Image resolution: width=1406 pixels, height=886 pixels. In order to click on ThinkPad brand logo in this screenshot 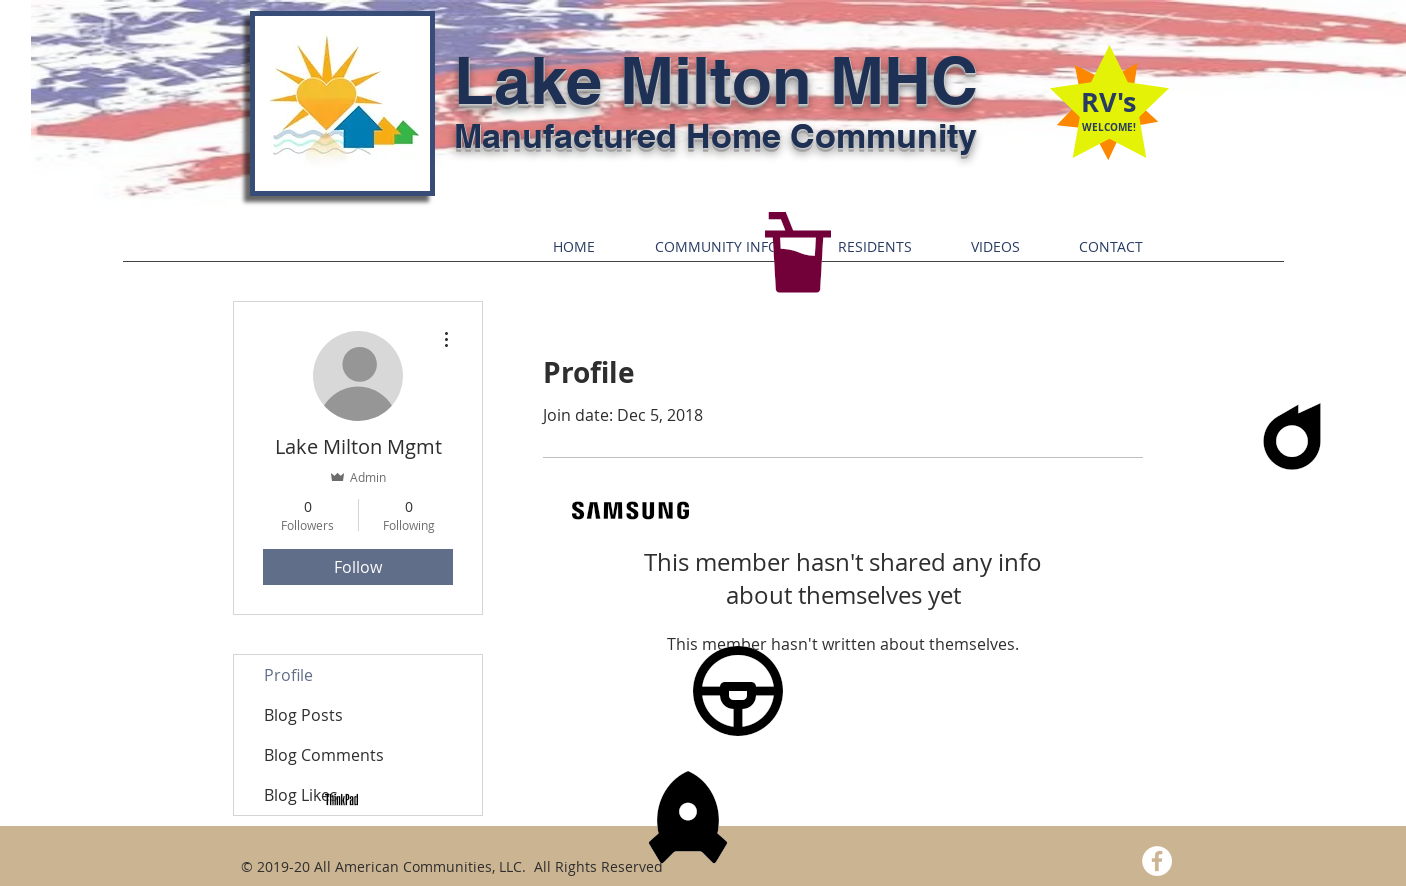, I will do `click(341, 799)`.